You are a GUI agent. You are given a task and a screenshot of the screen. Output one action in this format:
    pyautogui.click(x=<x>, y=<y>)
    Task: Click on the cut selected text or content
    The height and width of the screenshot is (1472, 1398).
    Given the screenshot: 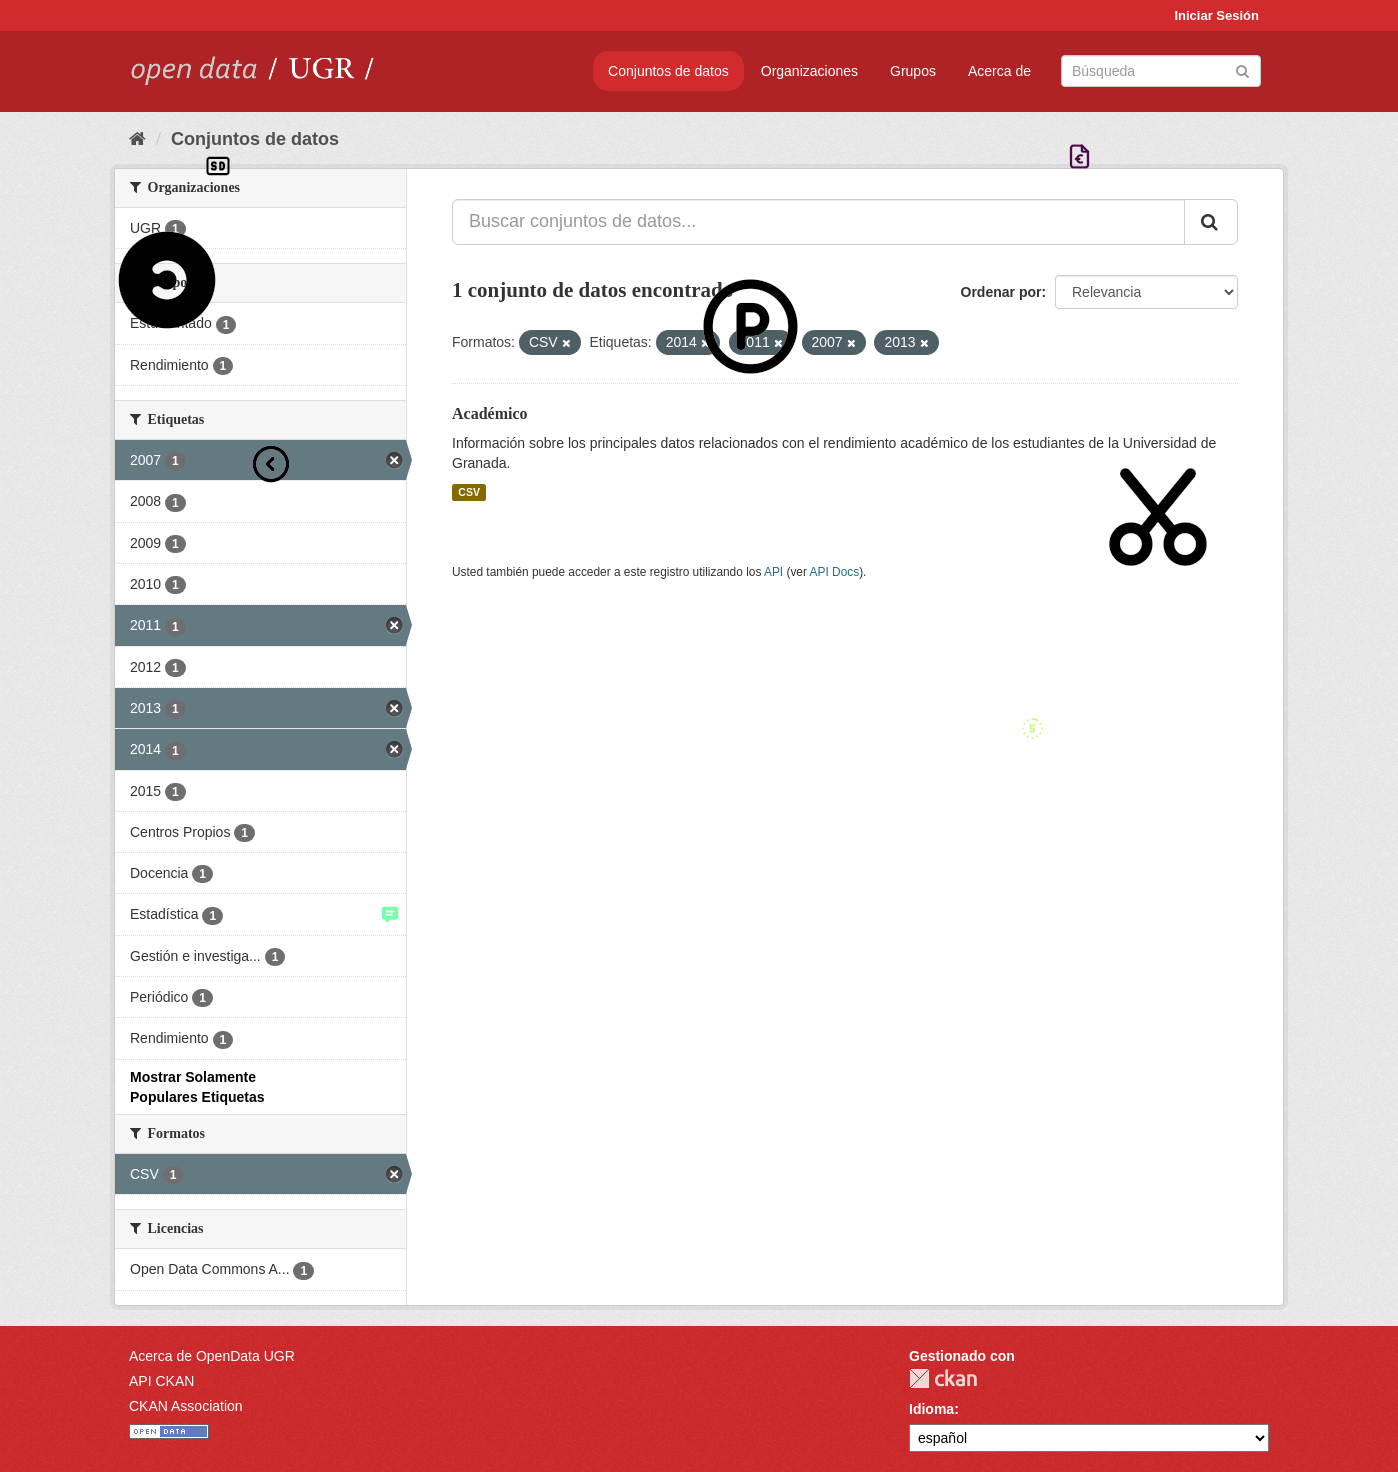 What is the action you would take?
    pyautogui.click(x=1158, y=517)
    